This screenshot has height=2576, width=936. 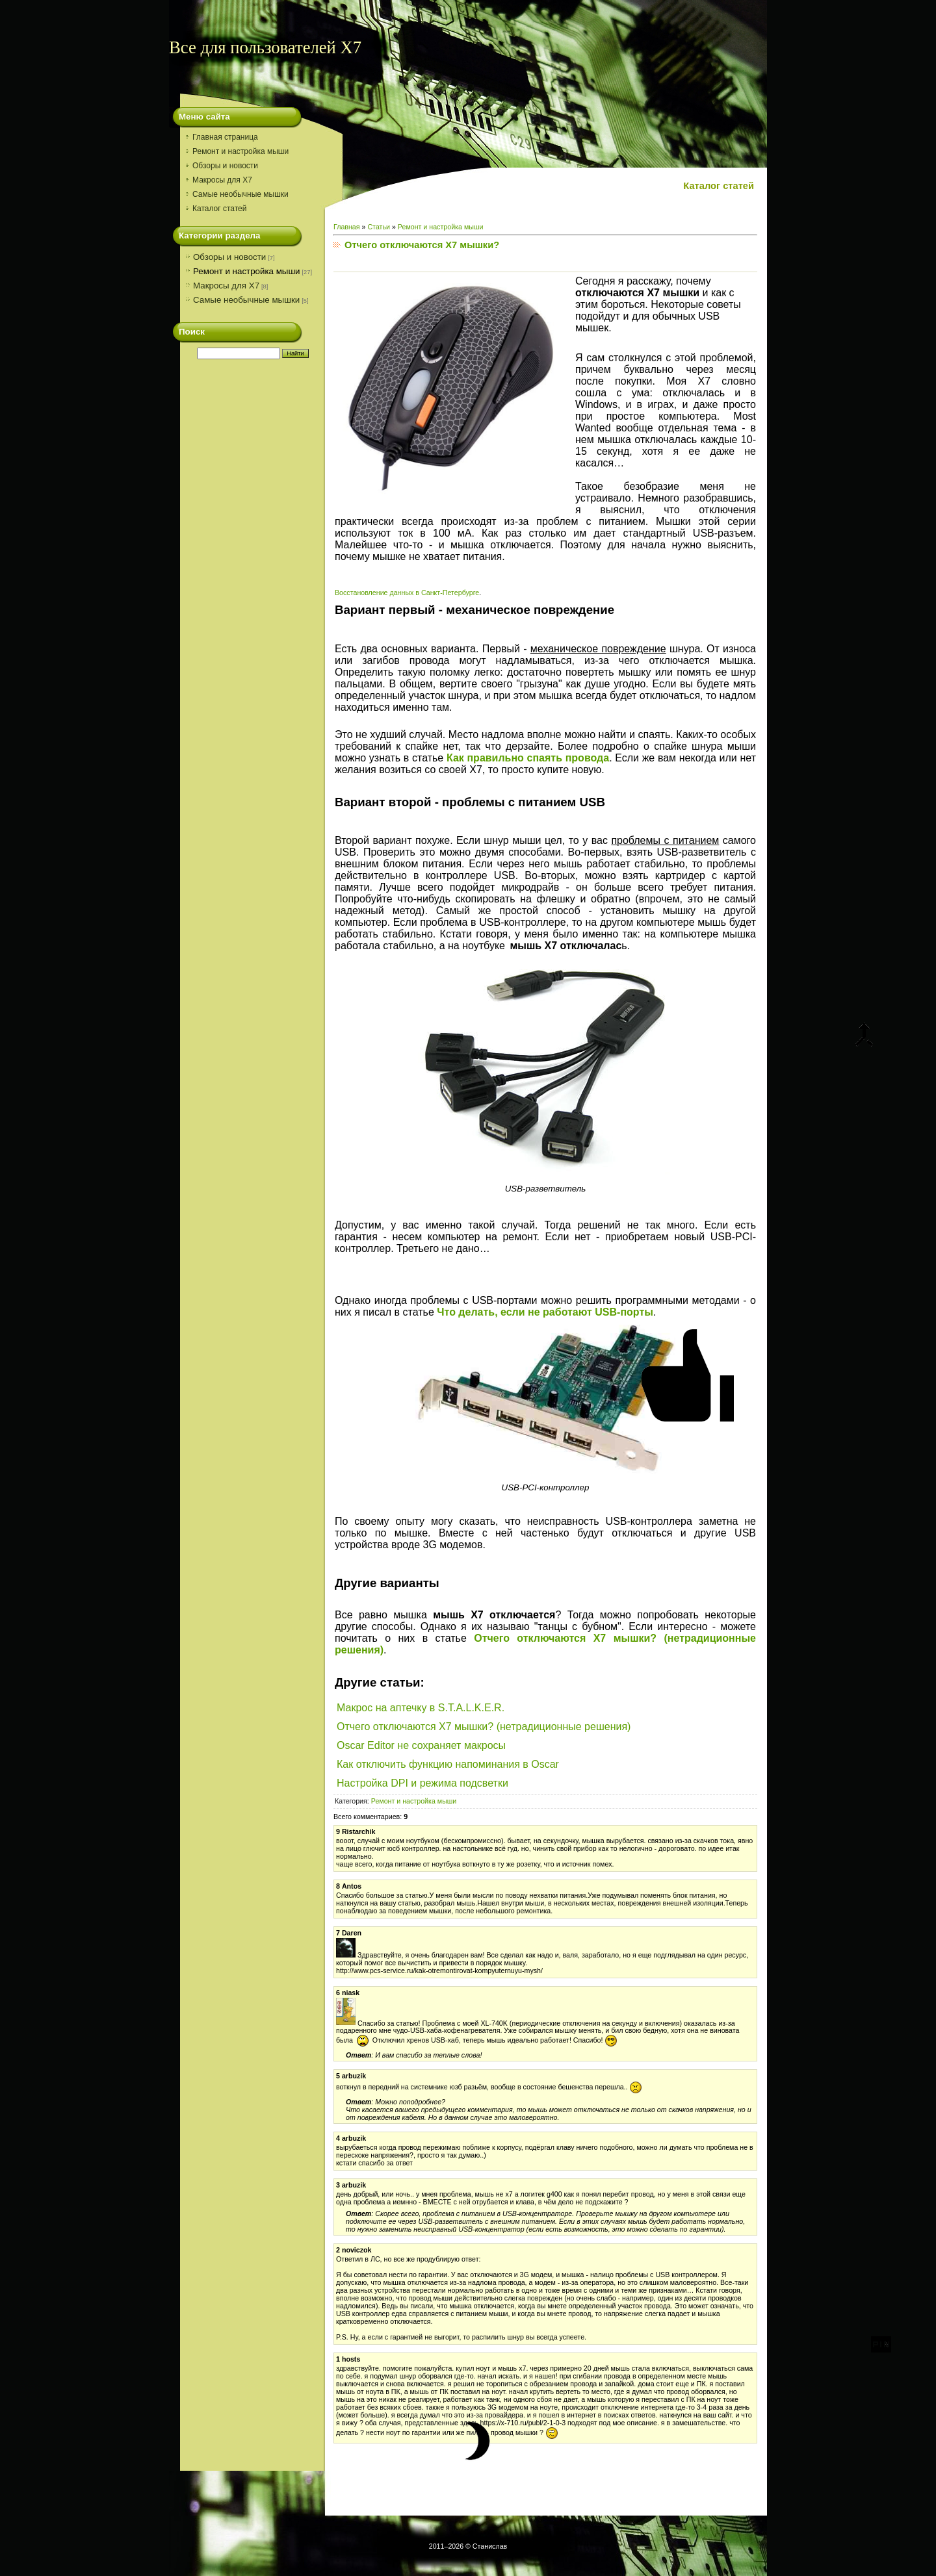 I want to click on like or approve this content, so click(x=688, y=1375).